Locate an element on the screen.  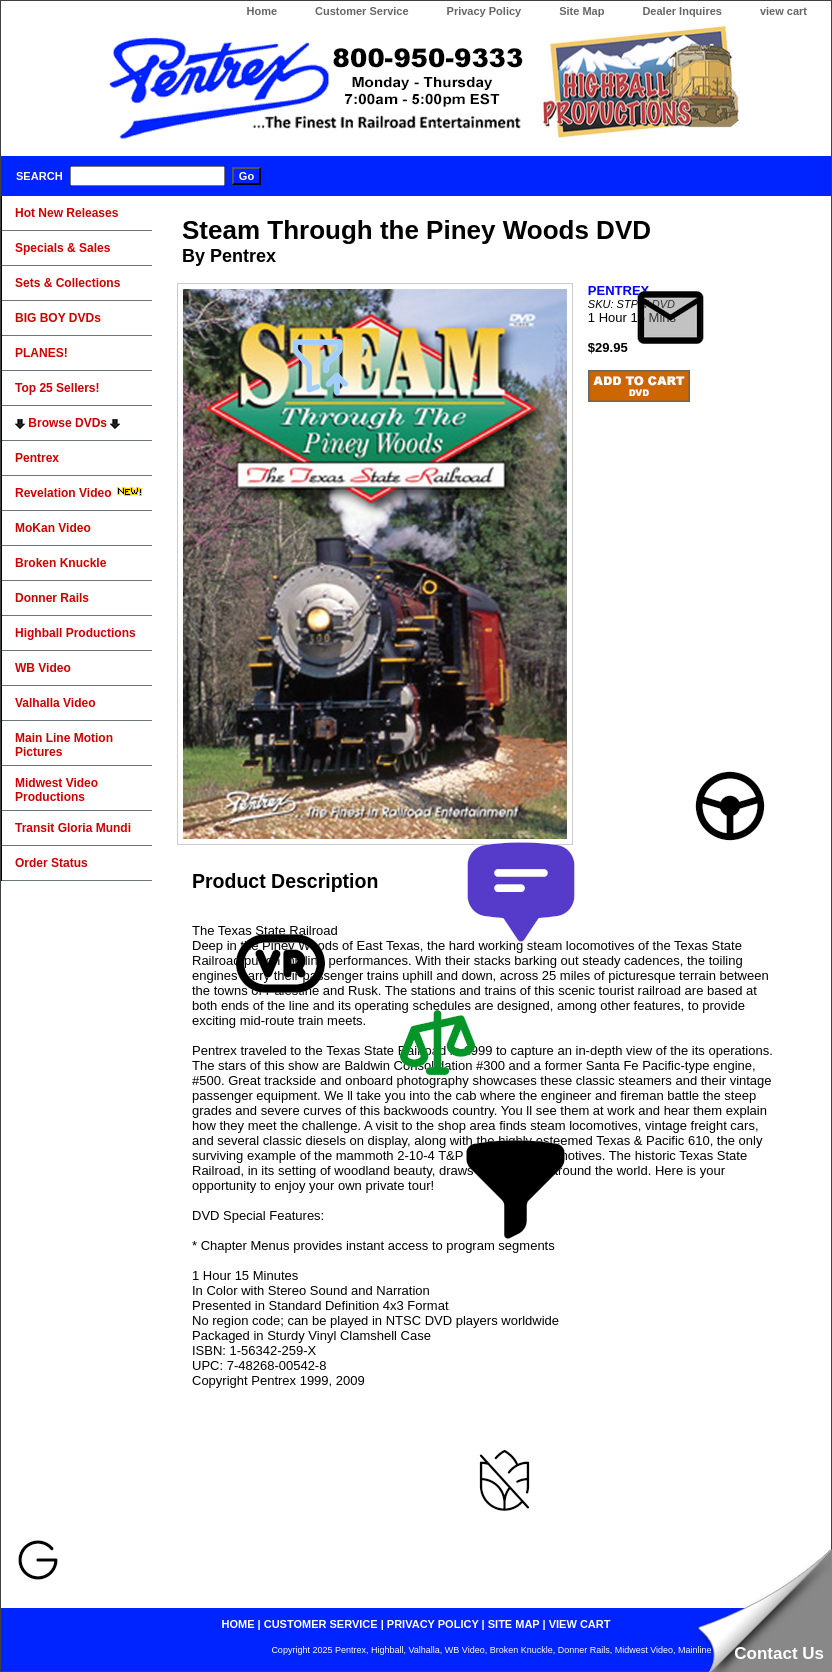
access virtual reality mode or settings is located at coordinates (280, 963).